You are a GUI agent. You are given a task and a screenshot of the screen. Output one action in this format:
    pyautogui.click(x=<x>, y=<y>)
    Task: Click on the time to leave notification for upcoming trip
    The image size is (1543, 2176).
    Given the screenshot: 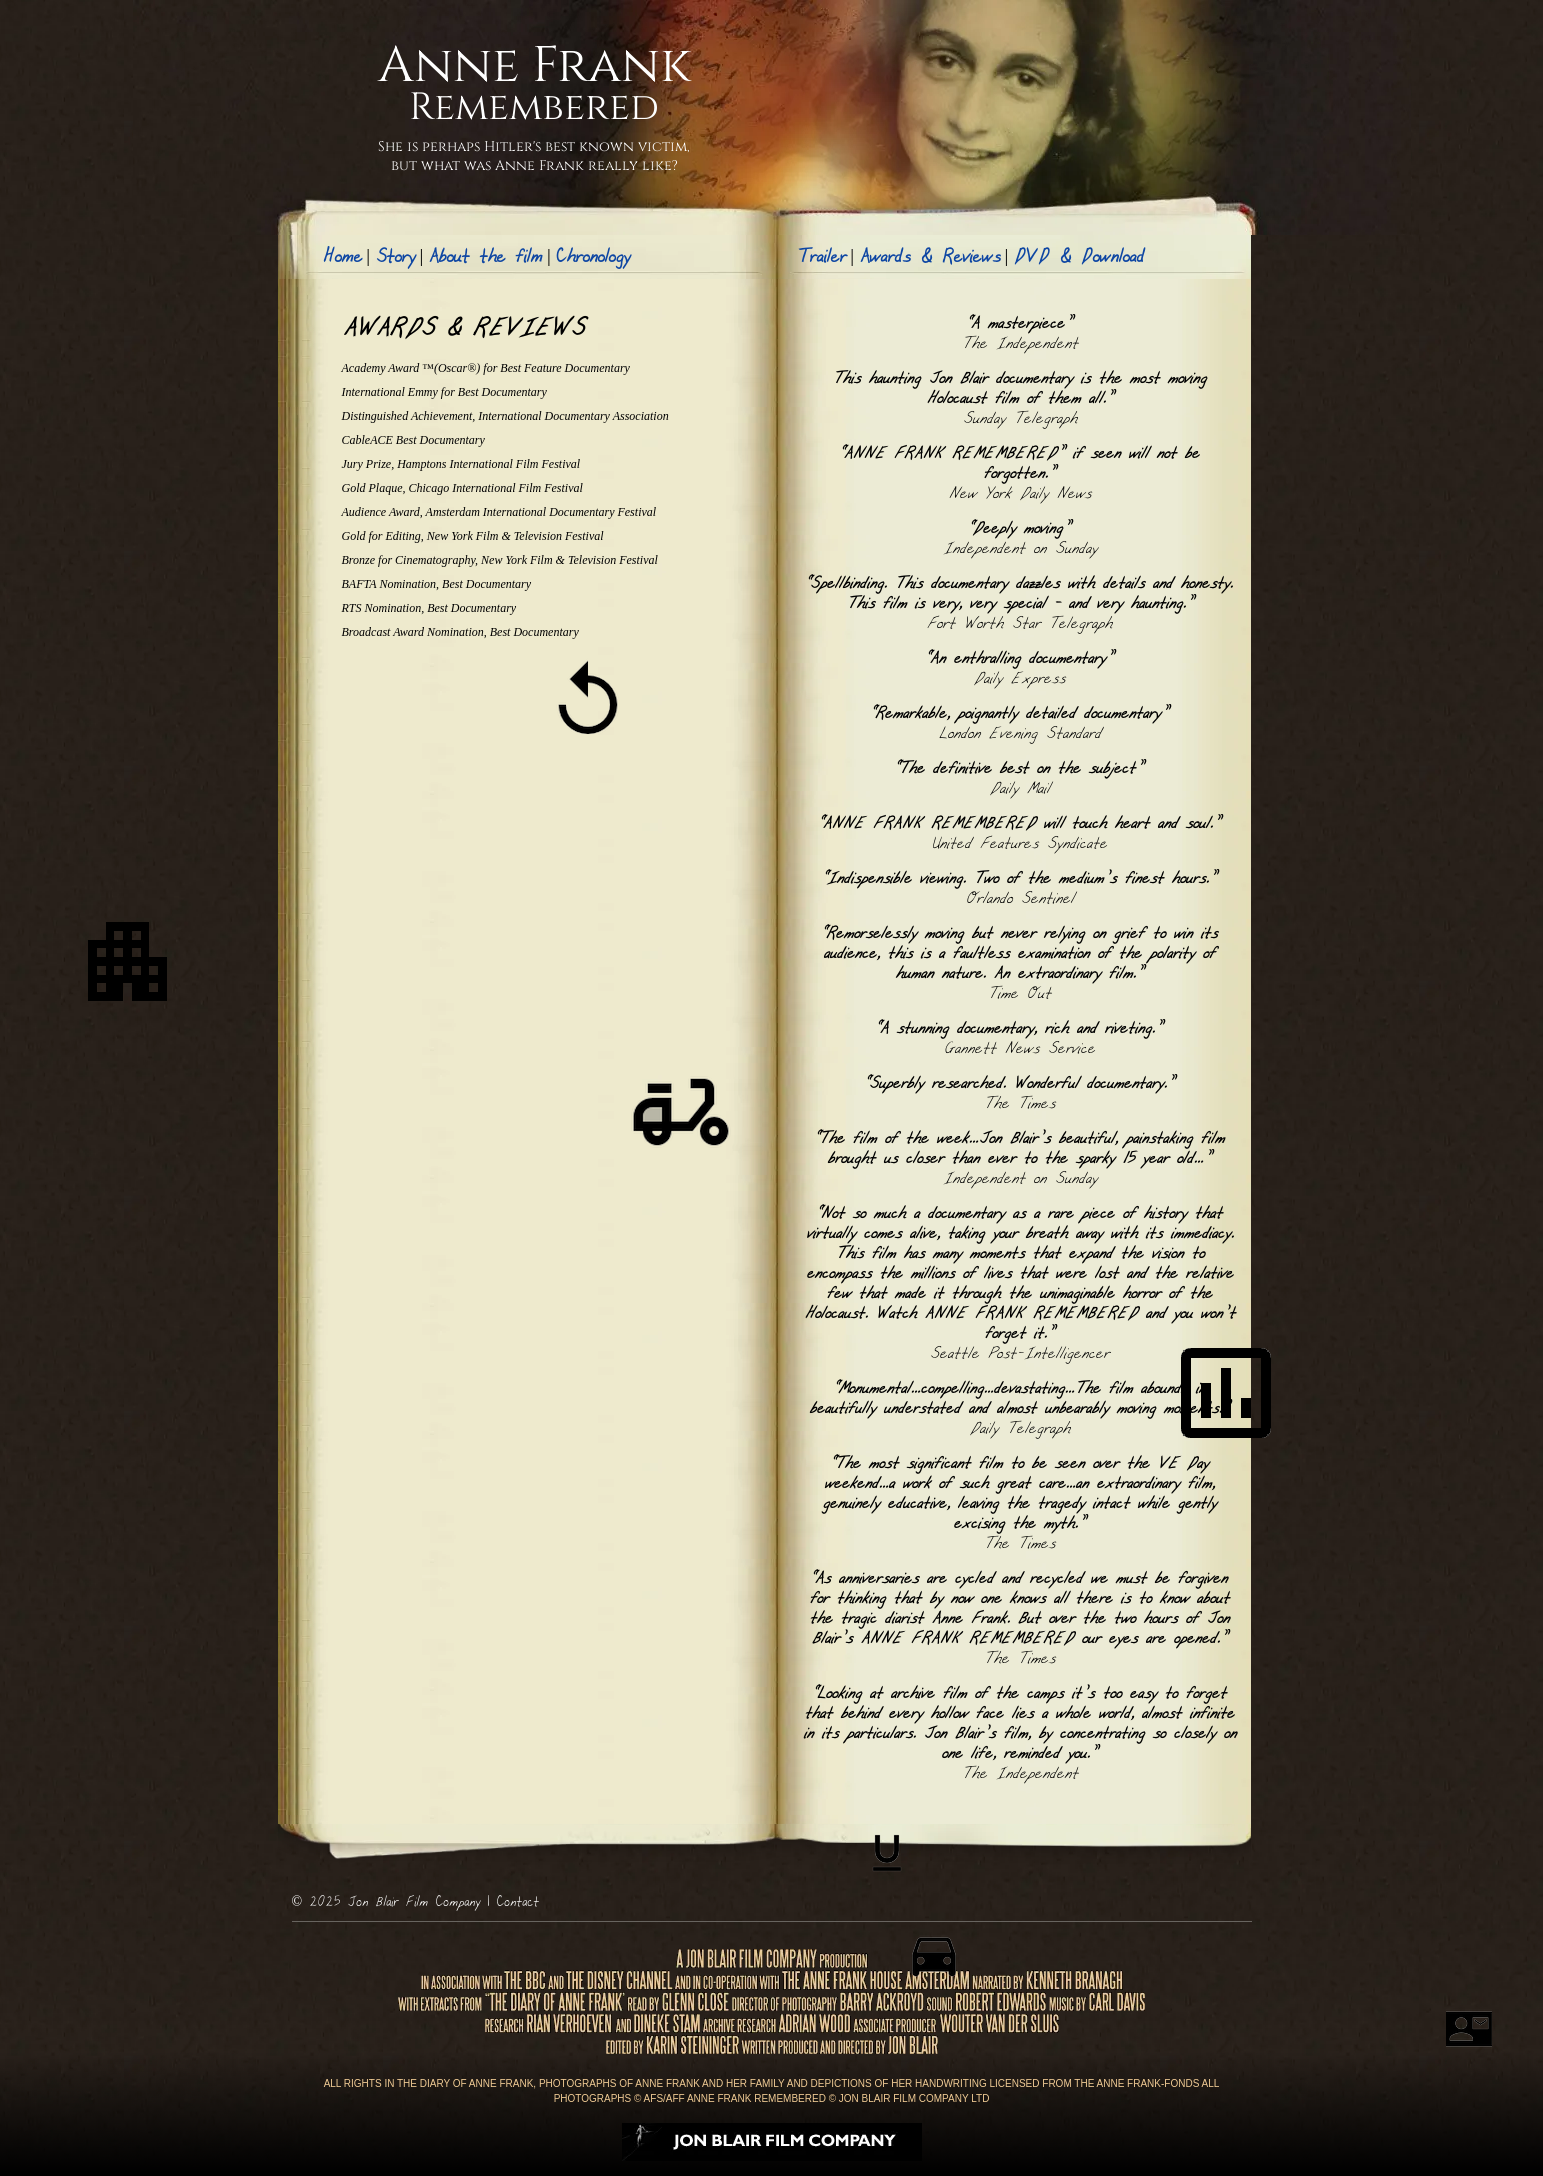 What is the action you would take?
    pyautogui.click(x=934, y=1957)
    